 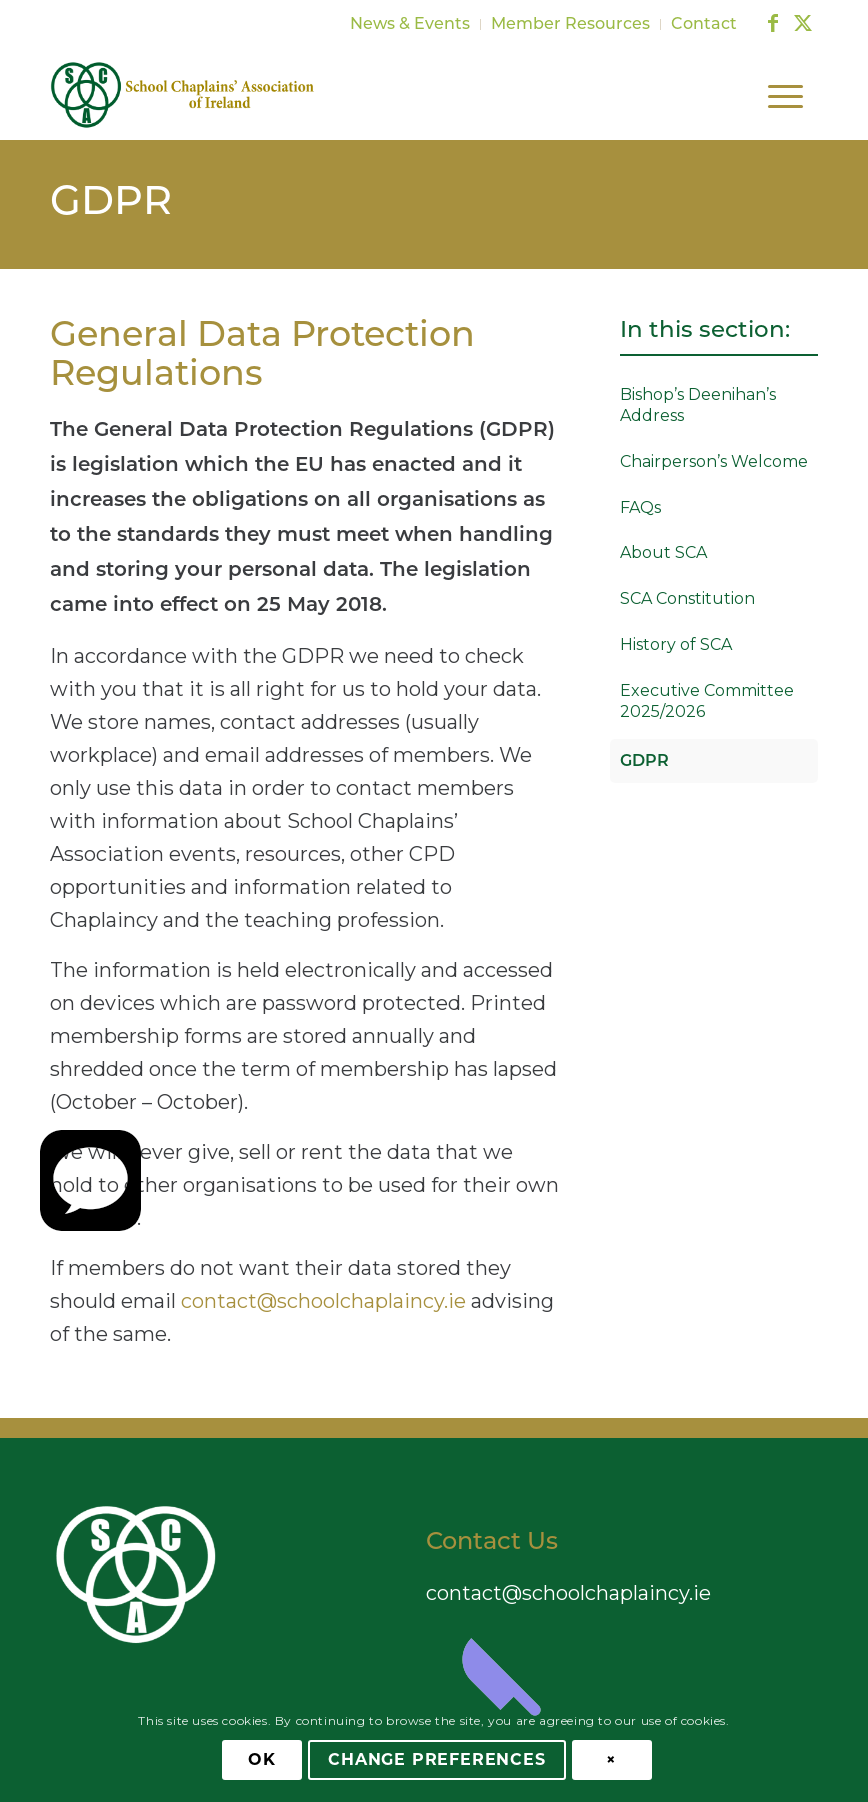 What do you see at coordinates (90, 1180) in the screenshot?
I see `open iMessage app` at bounding box center [90, 1180].